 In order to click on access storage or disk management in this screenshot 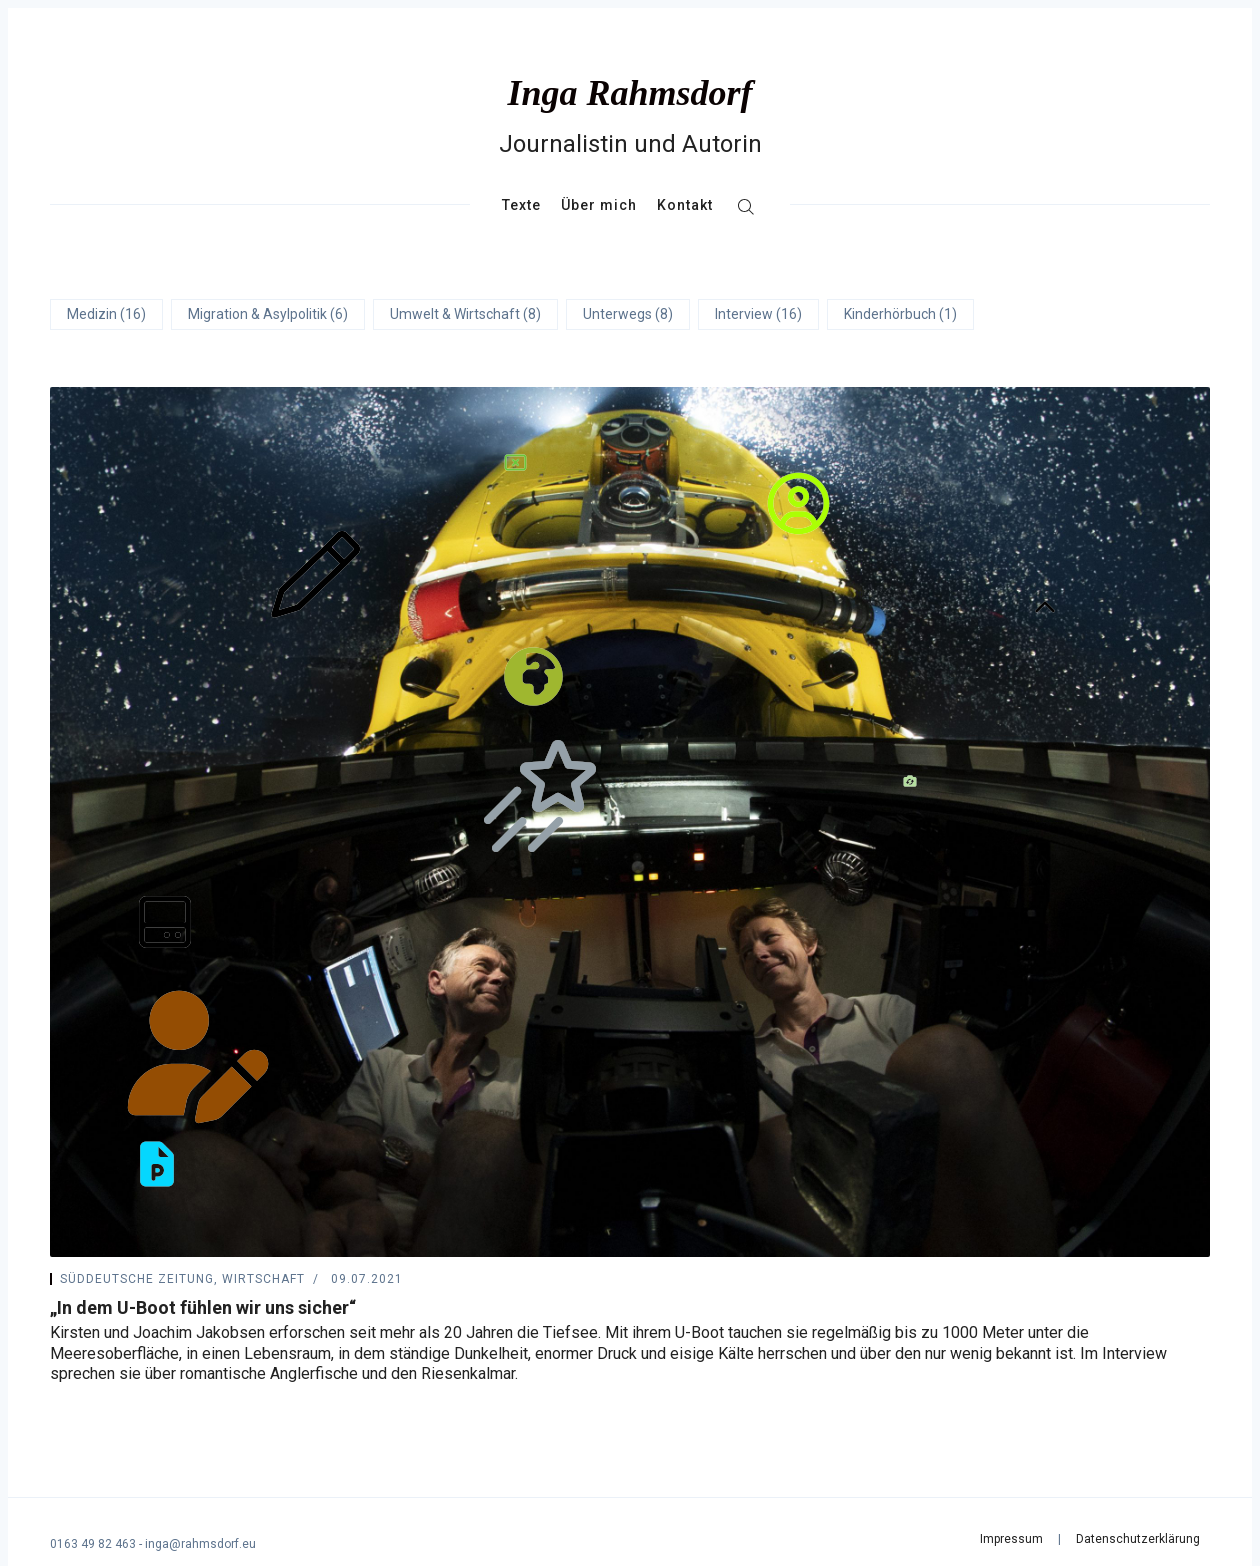, I will do `click(165, 922)`.